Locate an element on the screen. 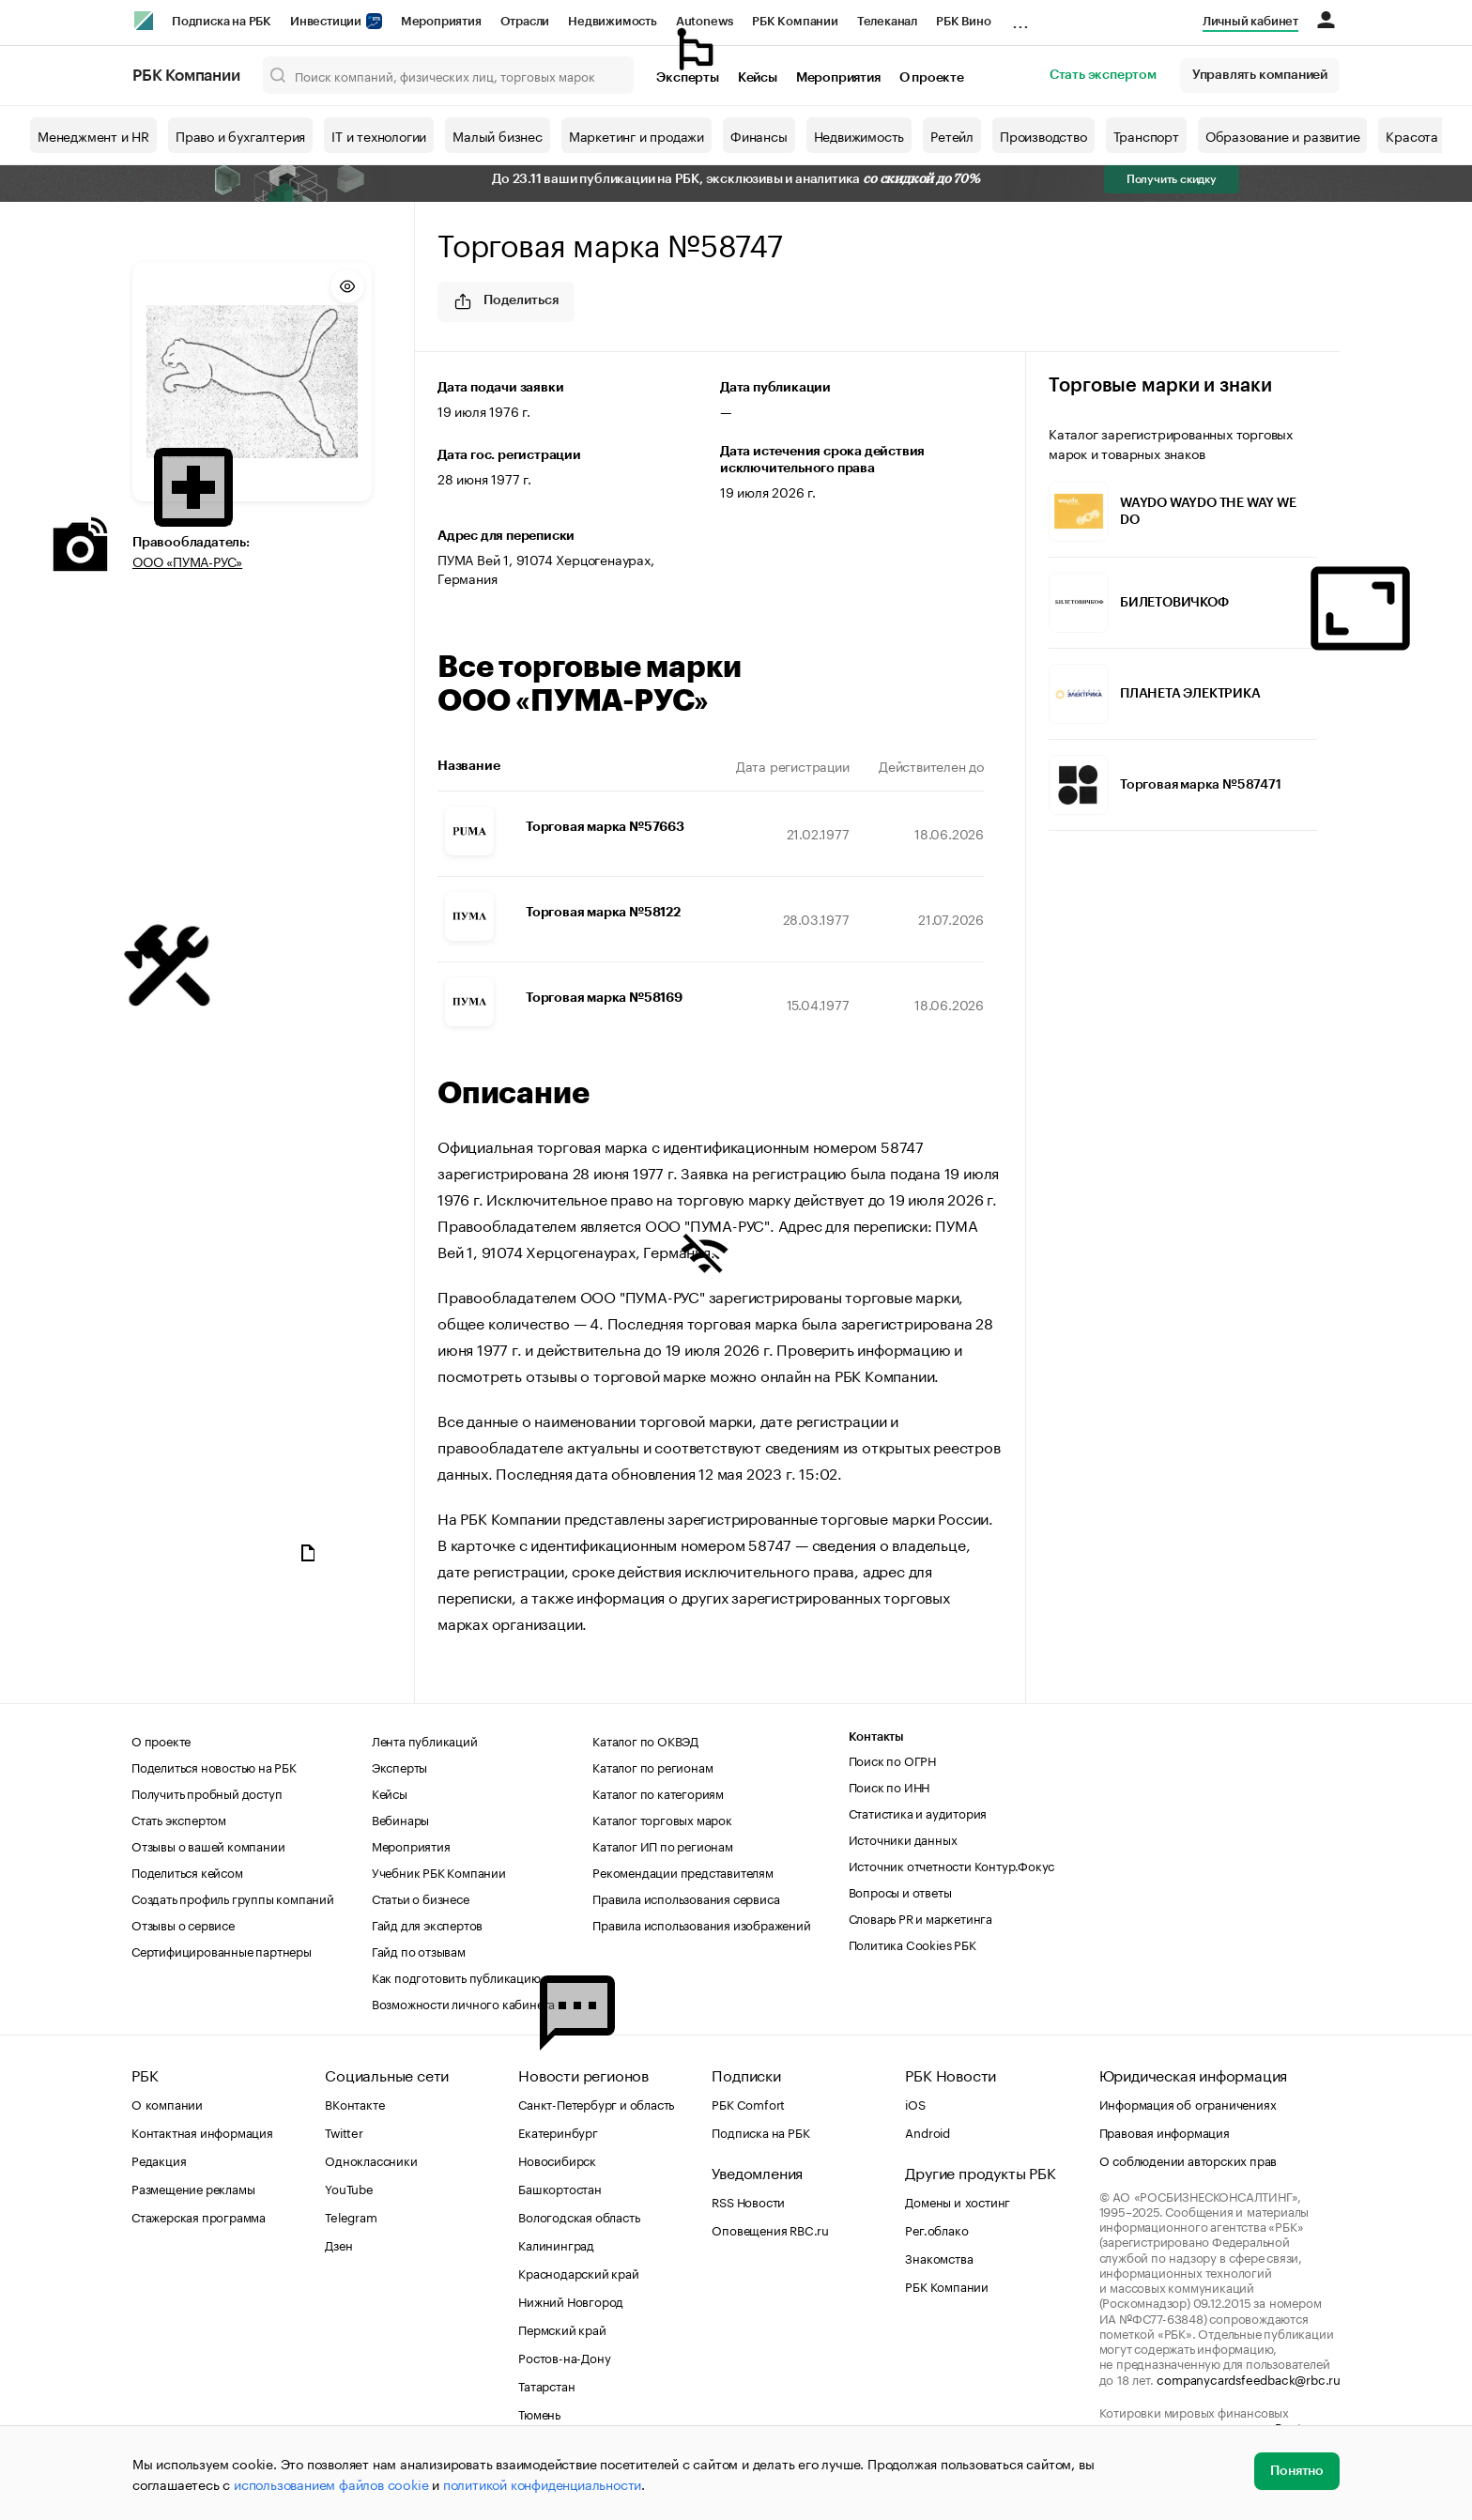 The width and height of the screenshot is (1472, 2520). access flag emoji options is located at coordinates (695, 50).